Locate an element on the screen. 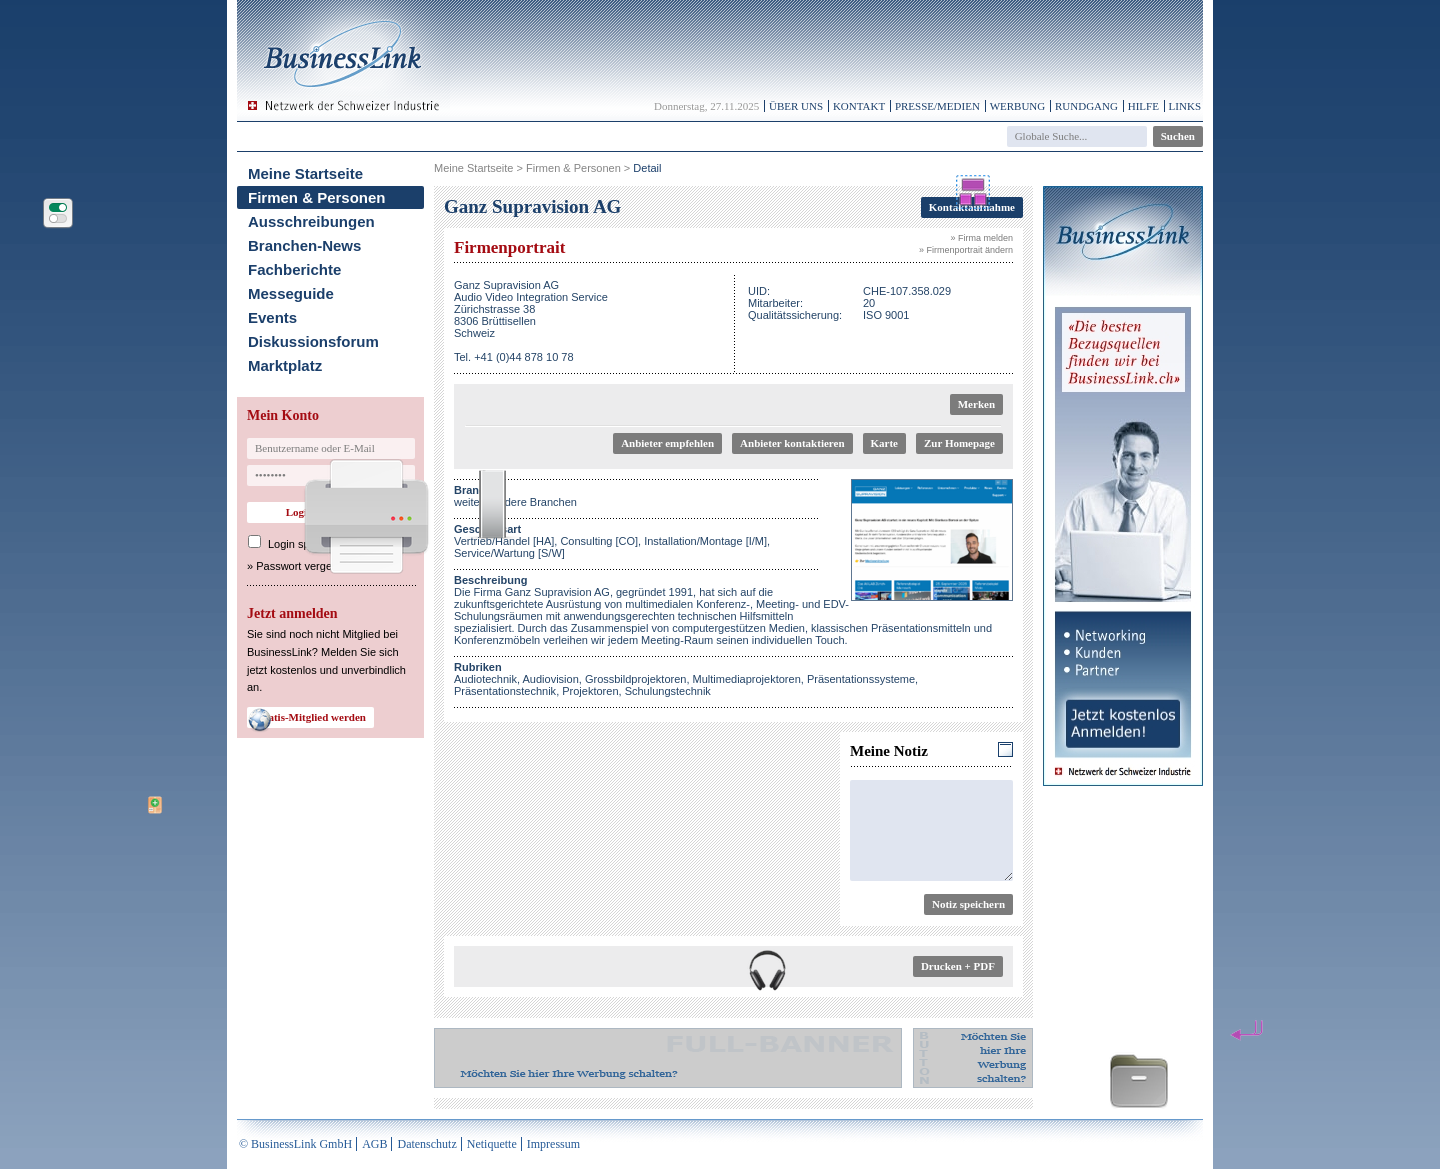  connect bluetooth headphones is located at coordinates (767, 970).